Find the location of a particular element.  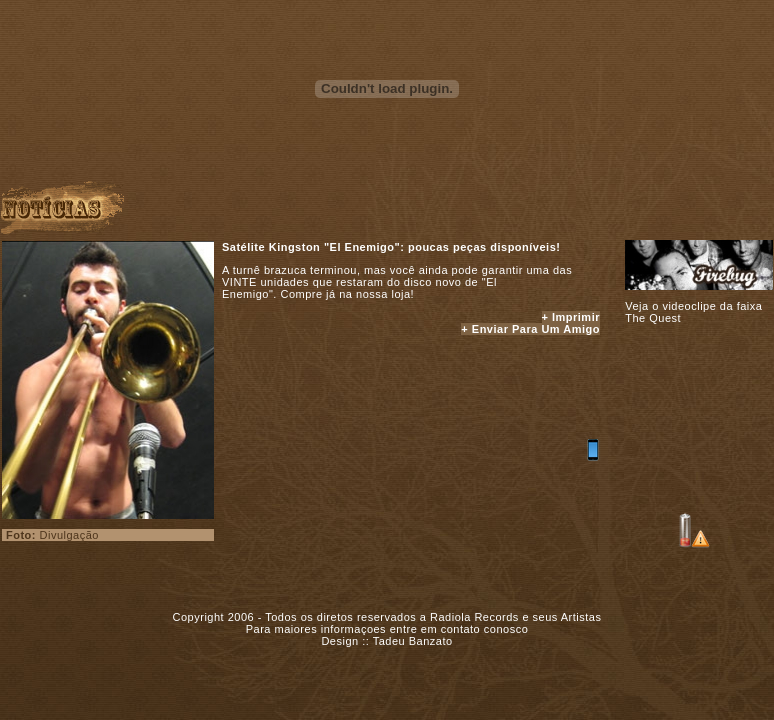

indicates low battery warning is located at coordinates (693, 531).